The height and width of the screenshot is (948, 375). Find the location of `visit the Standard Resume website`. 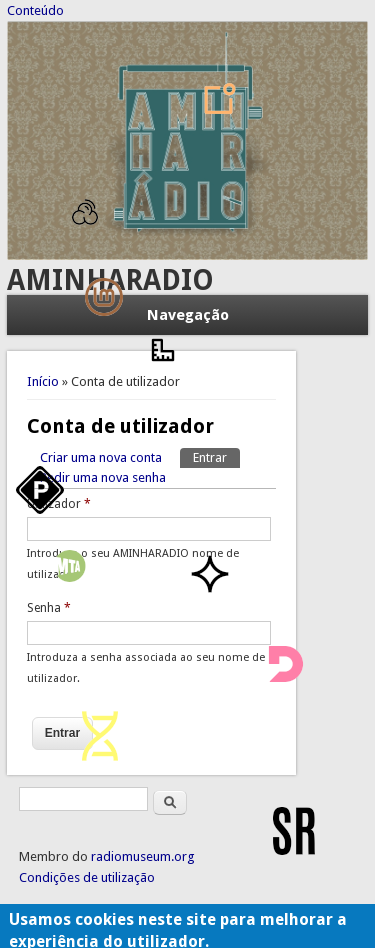

visit the Standard Resume website is located at coordinates (294, 831).